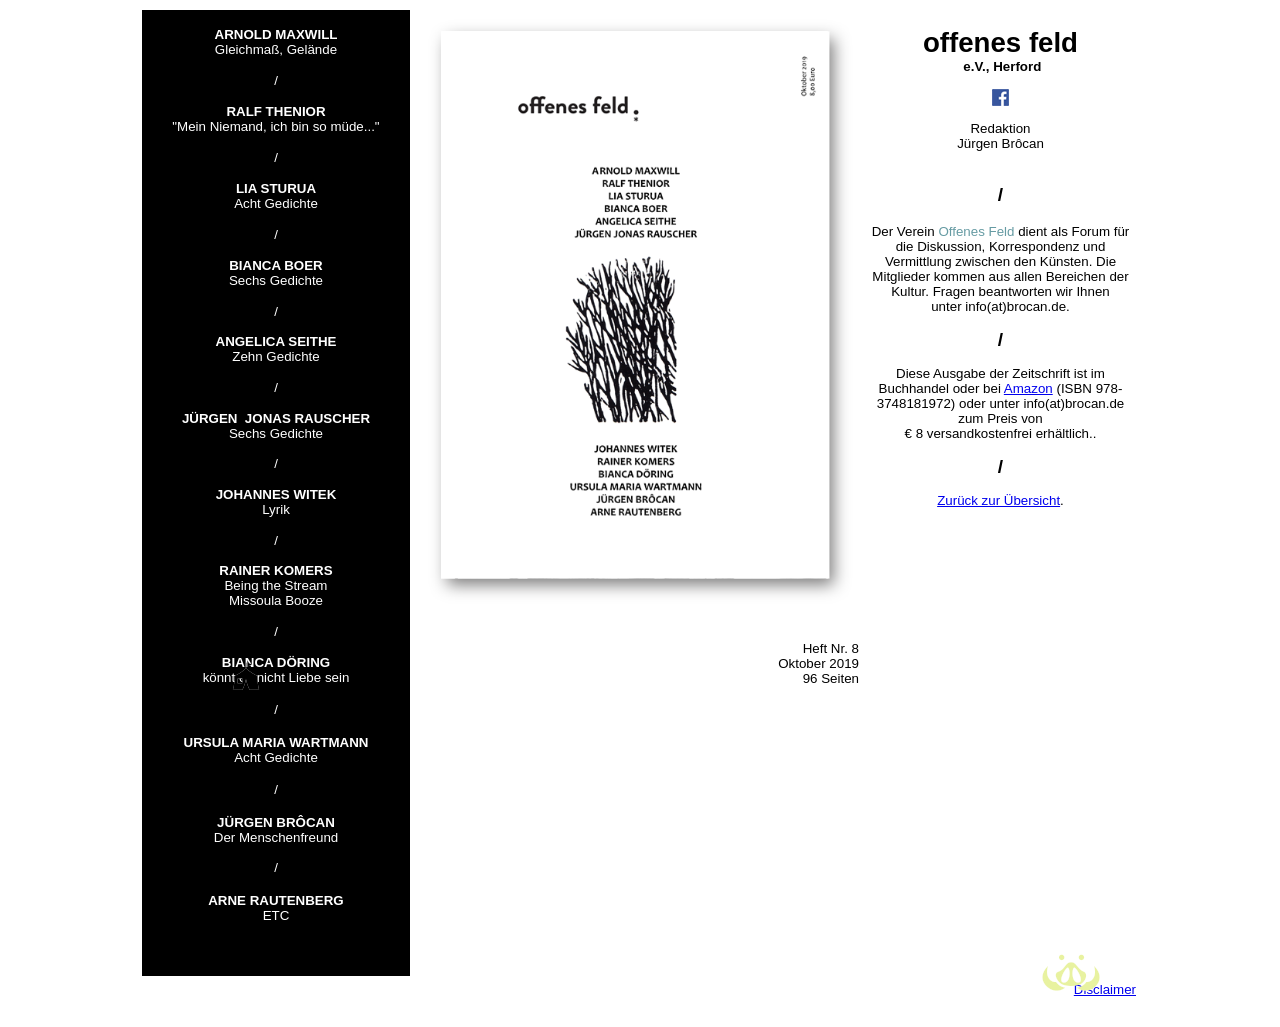 This screenshot has width=1280, height=1027. What do you see at coordinates (1071, 971) in the screenshot?
I see `select boar or wild pig character class` at bounding box center [1071, 971].